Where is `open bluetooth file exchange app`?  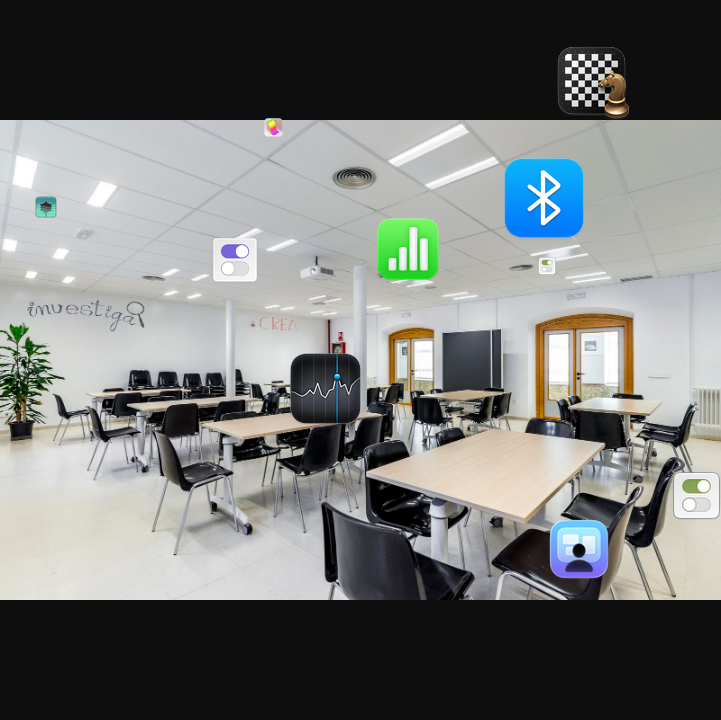 open bluetooth file exchange app is located at coordinates (544, 198).